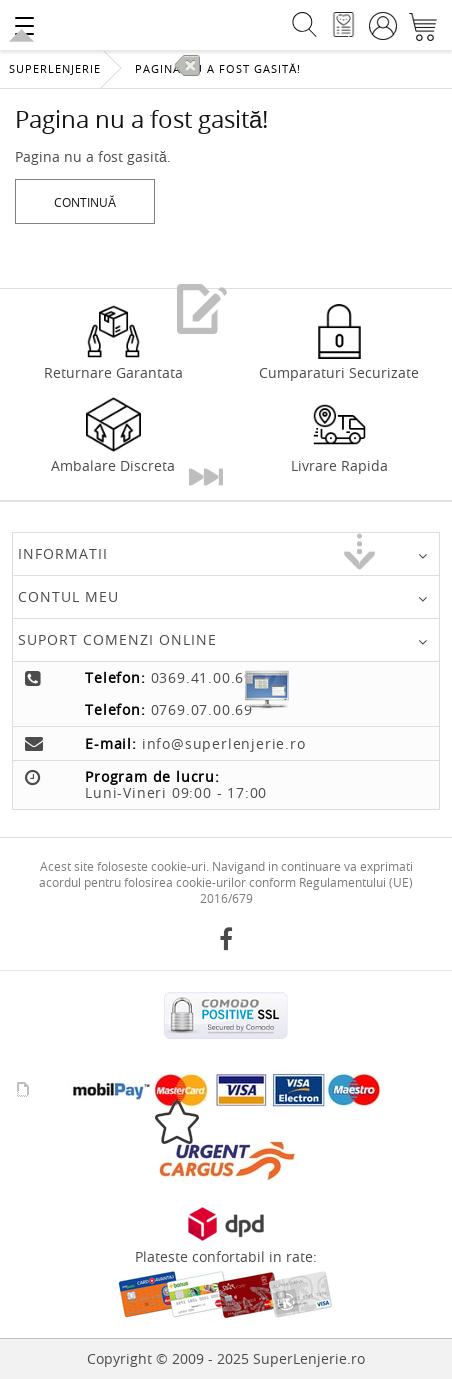  Describe the element at coordinates (177, 1122) in the screenshot. I see `access your favorites` at that location.